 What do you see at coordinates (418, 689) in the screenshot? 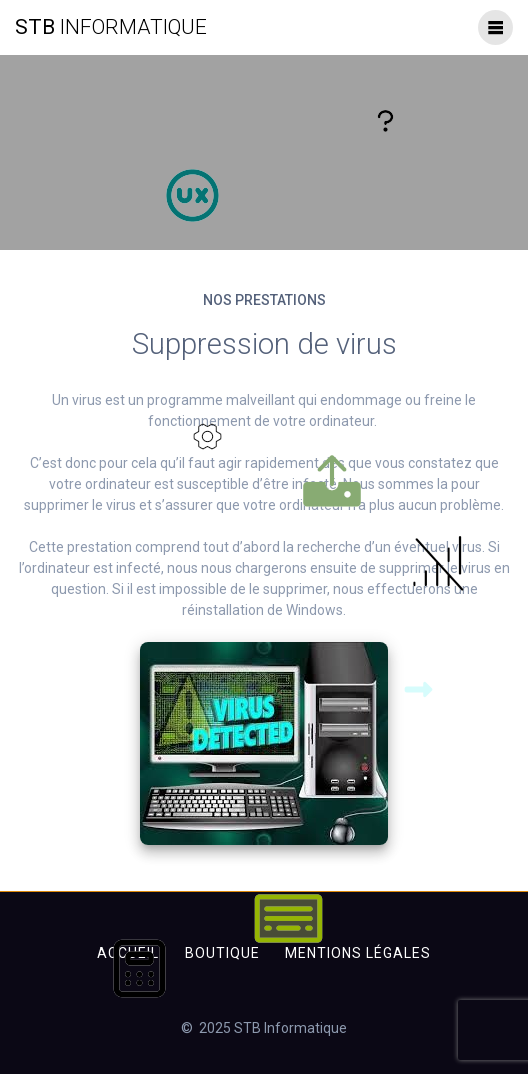
I see `proceed to the next step` at bounding box center [418, 689].